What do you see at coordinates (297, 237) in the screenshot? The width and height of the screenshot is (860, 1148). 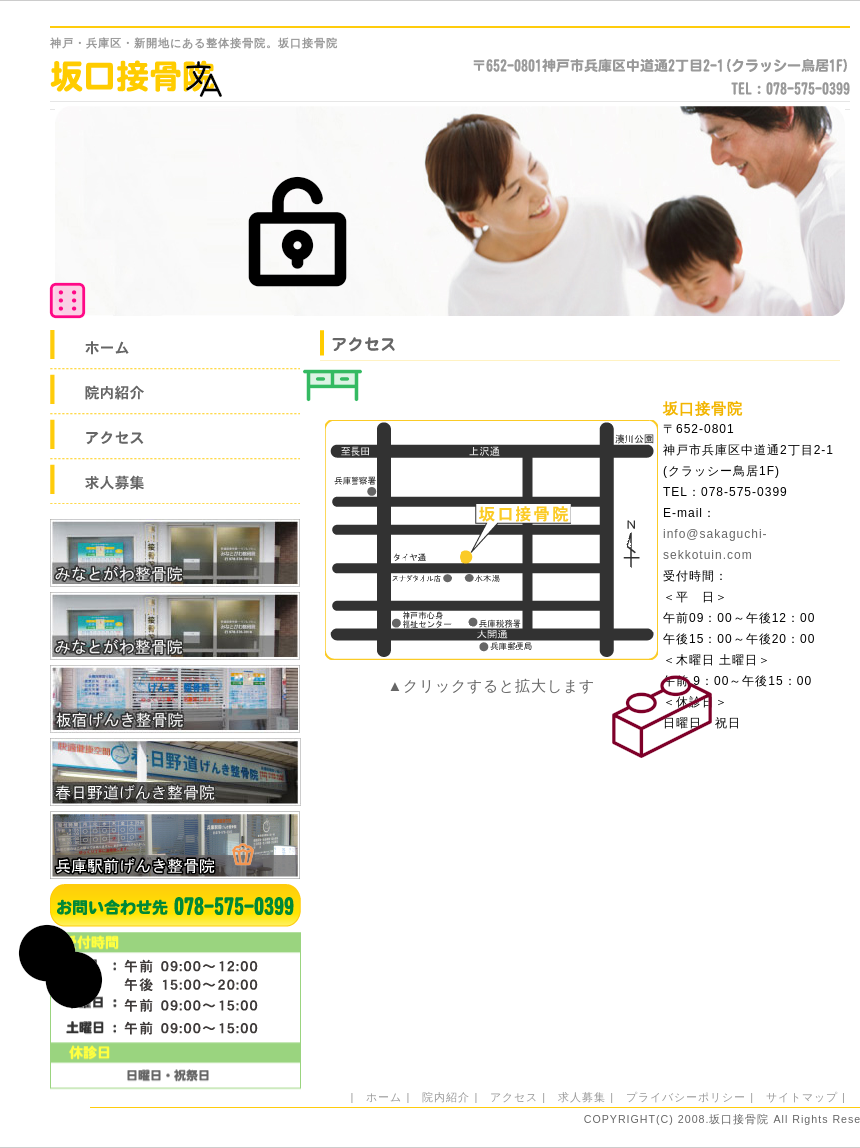 I see `unlock with key authentication` at bounding box center [297, 237].